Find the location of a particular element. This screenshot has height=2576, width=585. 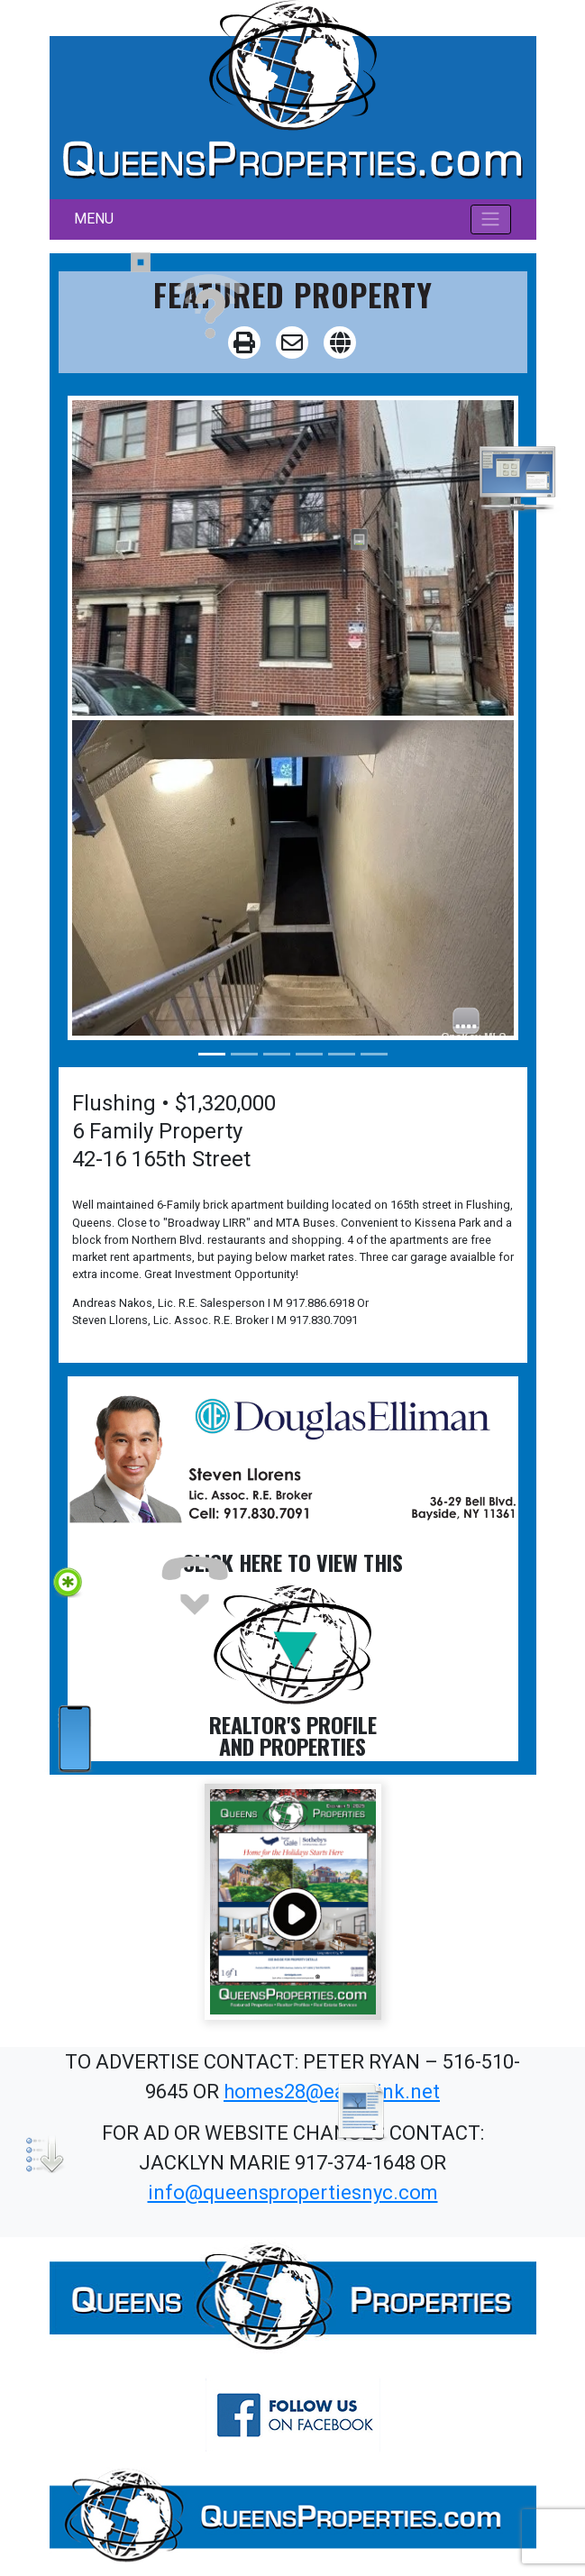

end or hang up a call is located at coordinates (195, 1580).